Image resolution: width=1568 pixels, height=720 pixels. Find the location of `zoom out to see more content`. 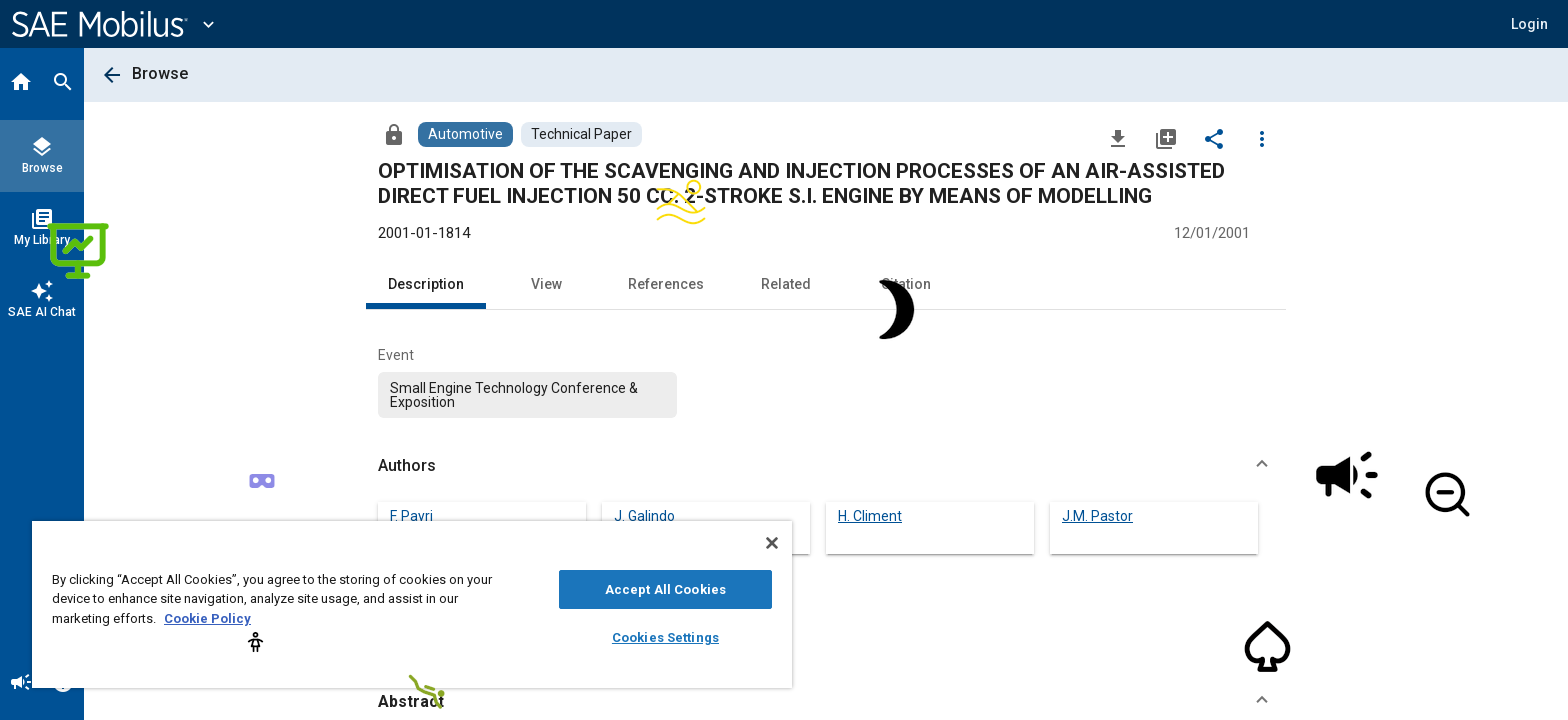

zoom out to see more content is located at coordinates (1447, 494).